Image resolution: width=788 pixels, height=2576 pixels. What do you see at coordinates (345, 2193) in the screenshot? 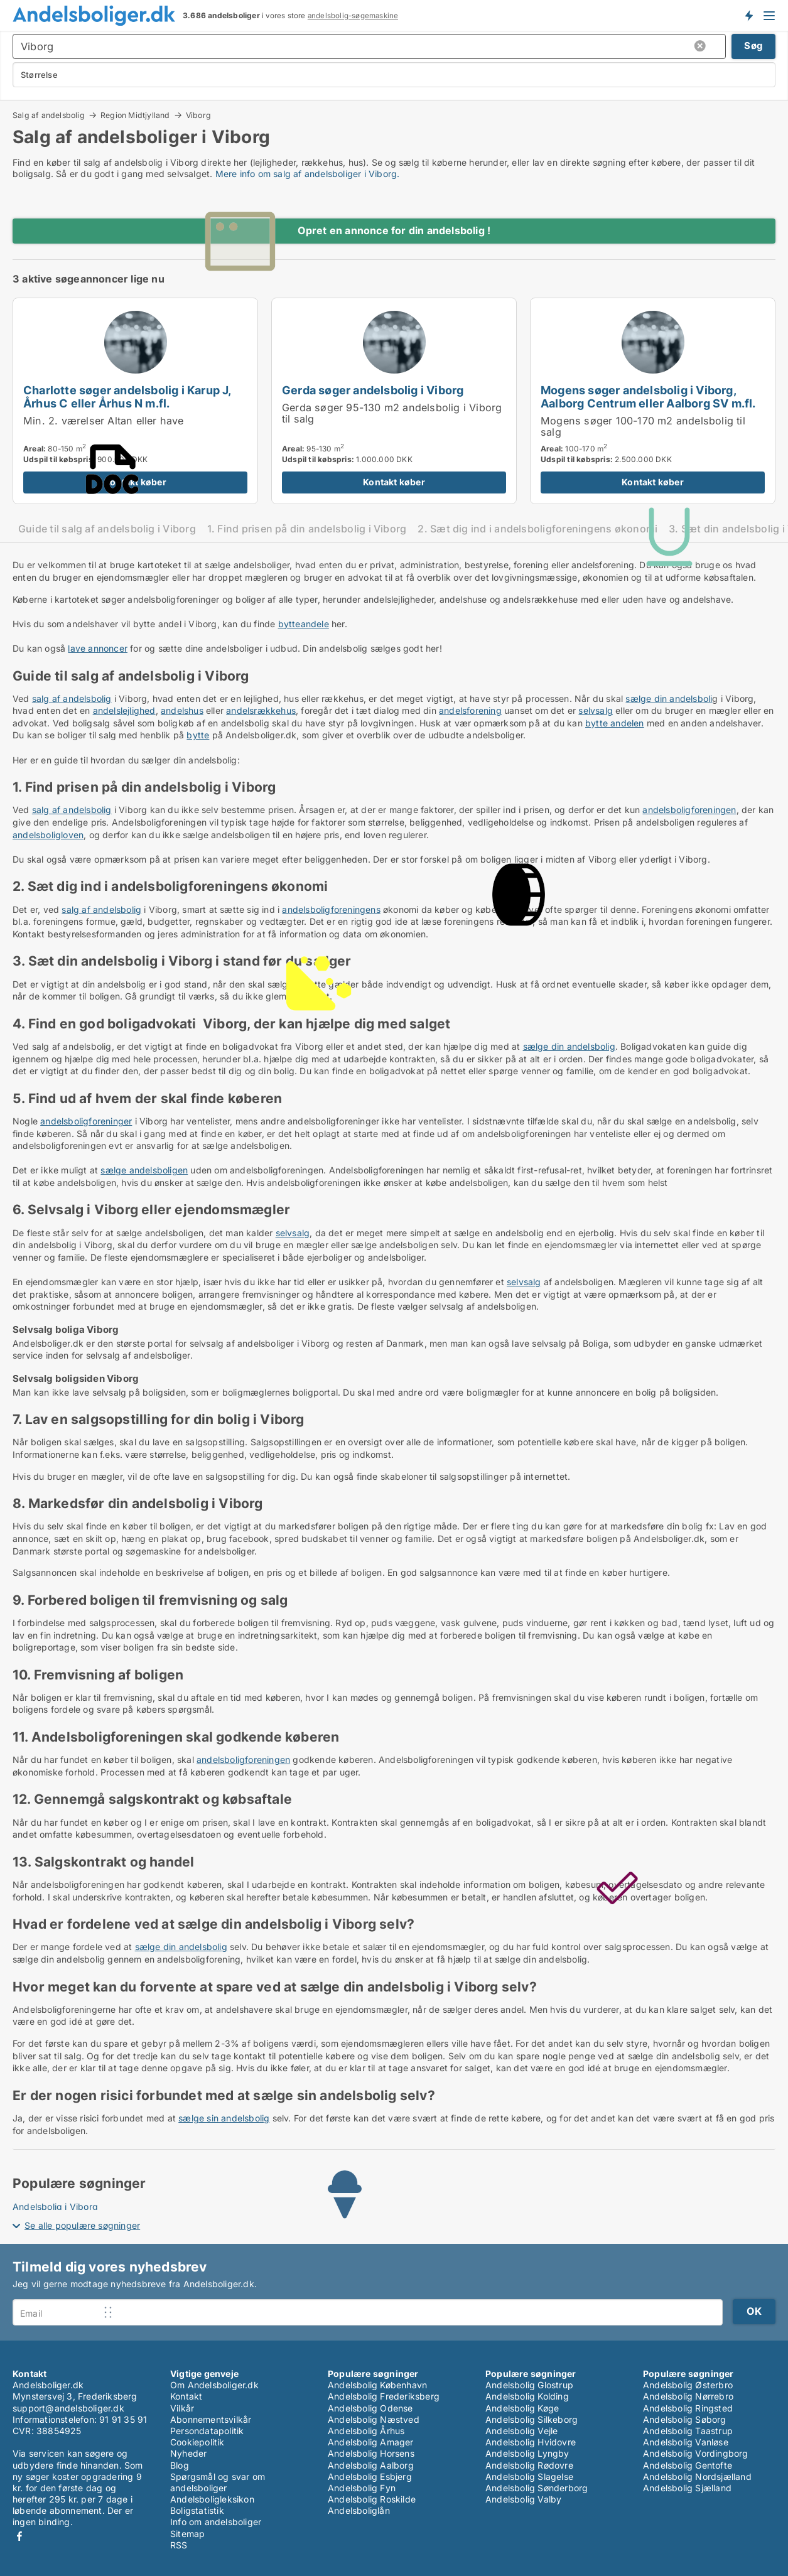
I see `browse dessert or ice cream options` at bounding box center [345, 2193].